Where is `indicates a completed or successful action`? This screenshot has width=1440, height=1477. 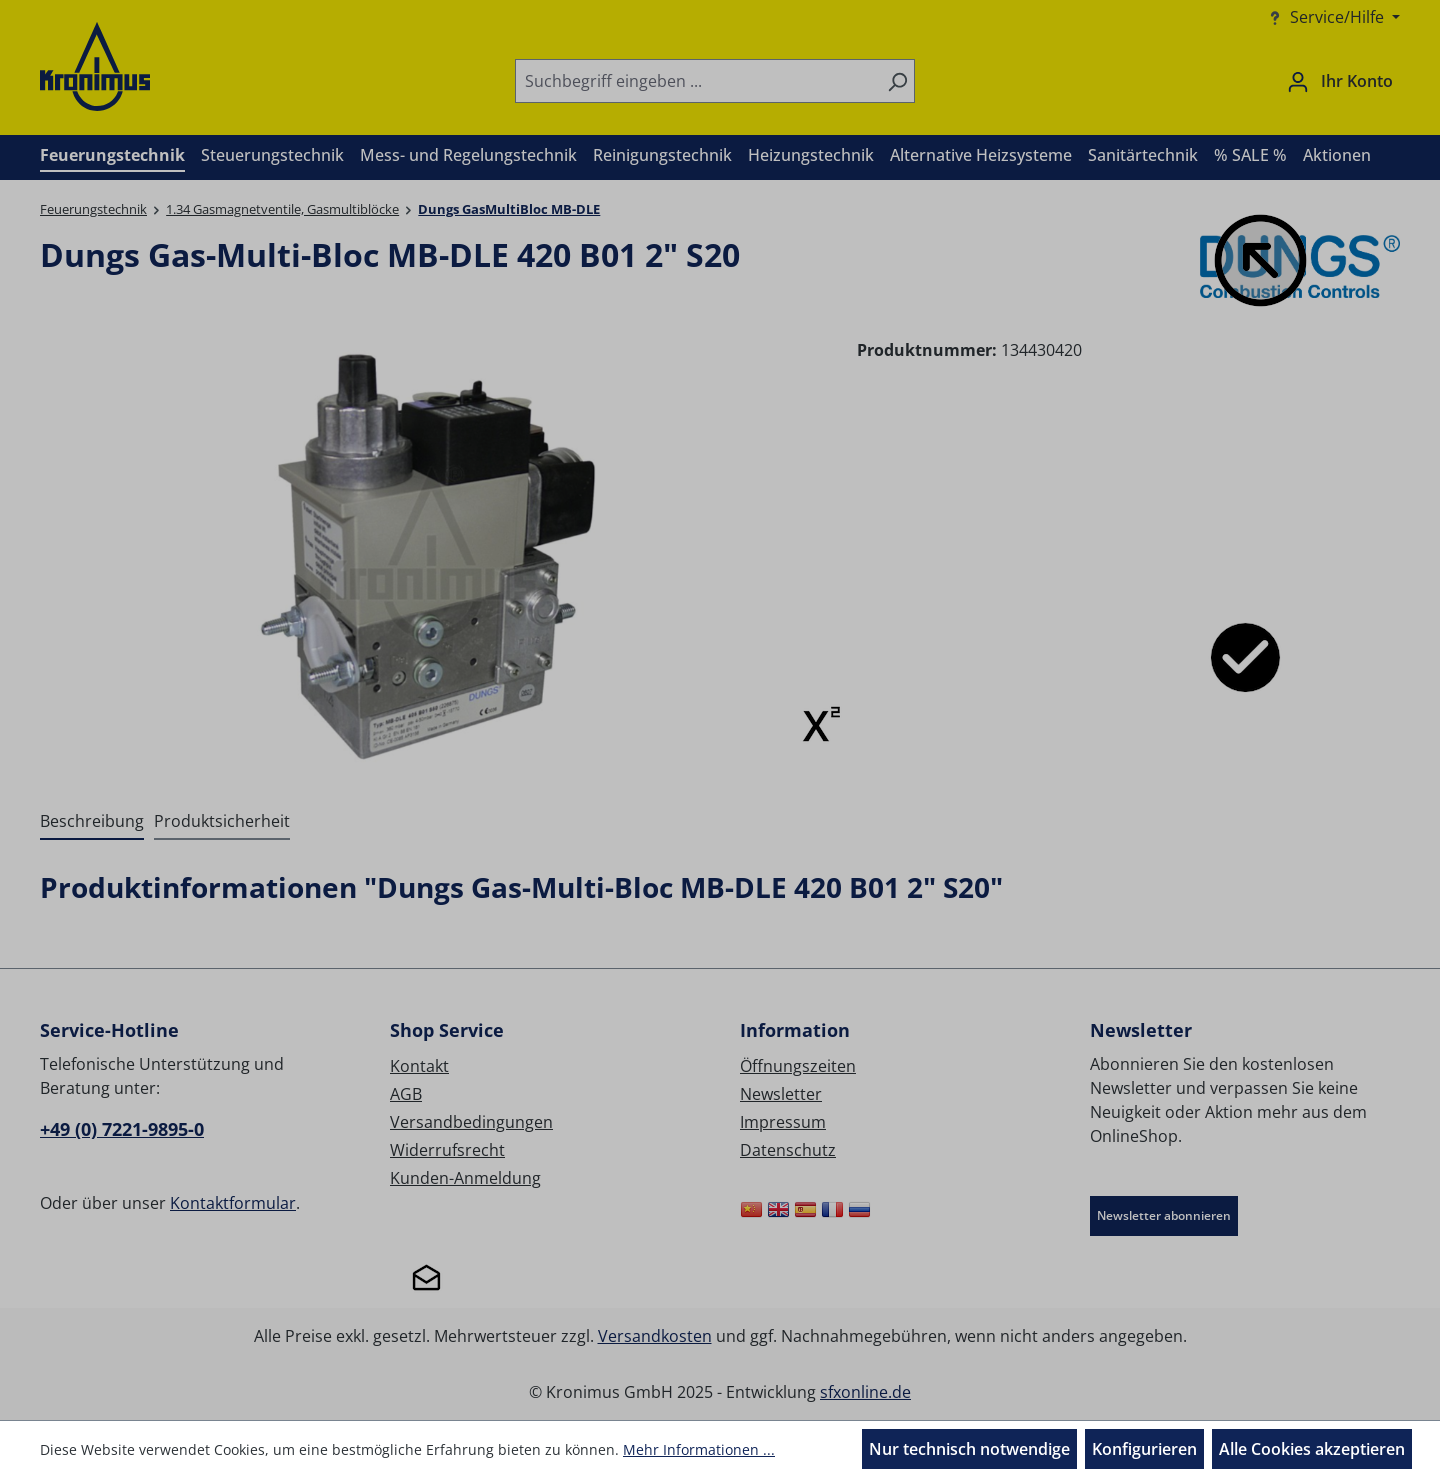 indicates a completed or successful action is located at coordinates (1245, 657).